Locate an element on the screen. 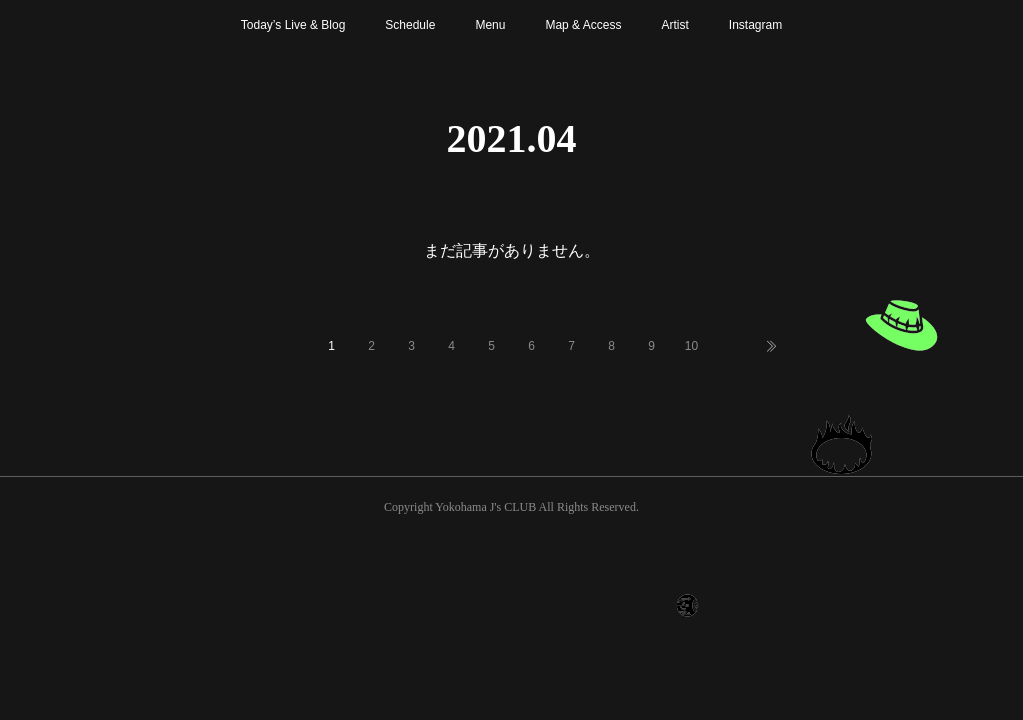 The width and height of the screenshot is (1023, 720). access cybernetic or augmentation settings is located at coordinates (687, 605).